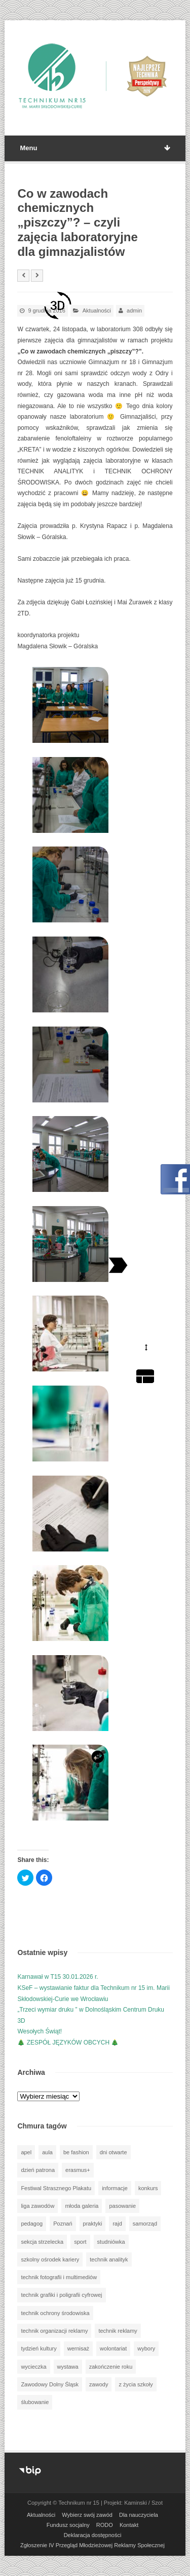 The image size is (190, 2576). Describe the element at coordinates (58, 305) in the screenshot. I see `rotate object to view in 3d` at that location.